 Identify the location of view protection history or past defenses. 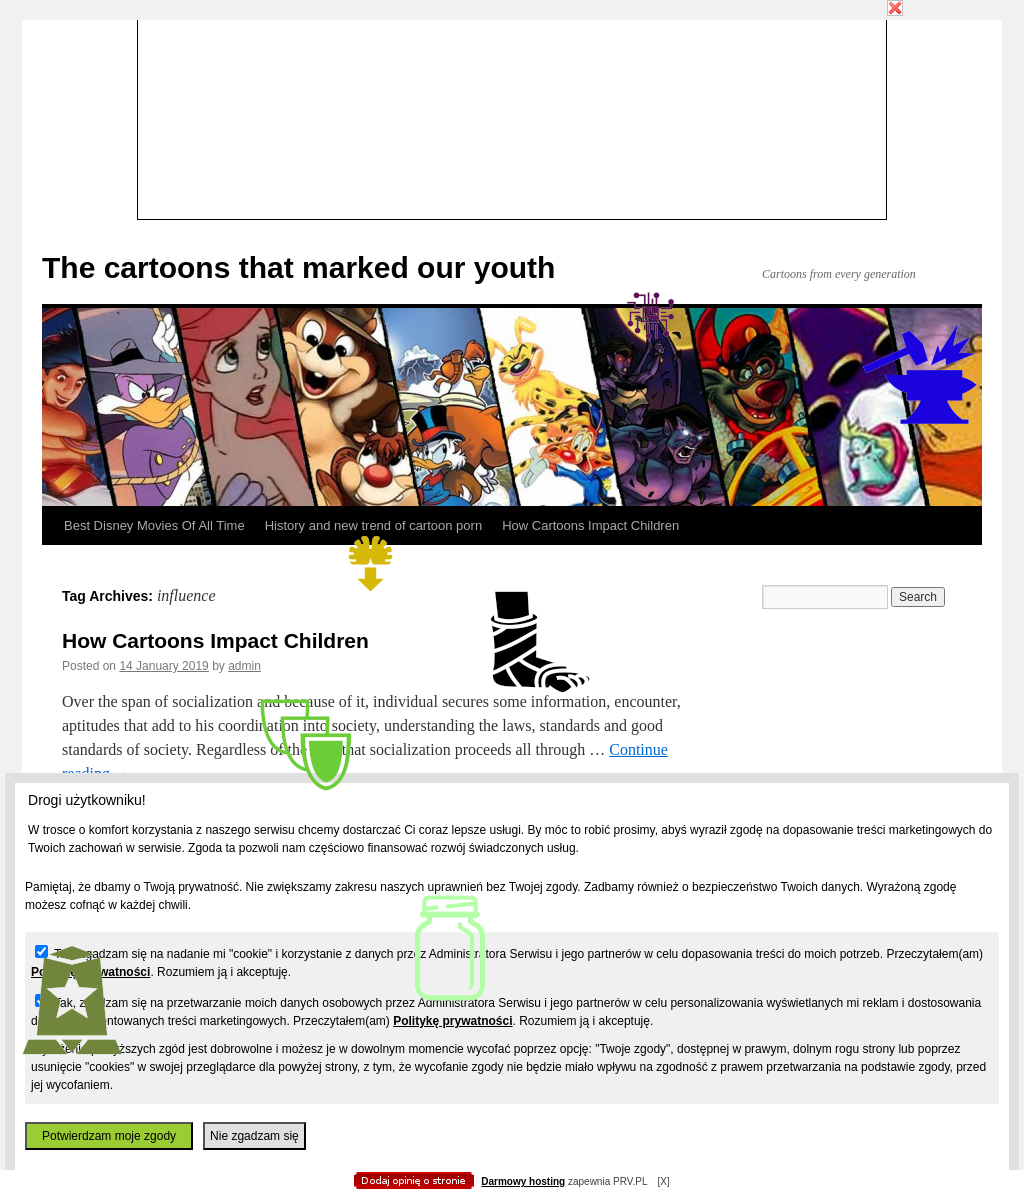
(305, 744).